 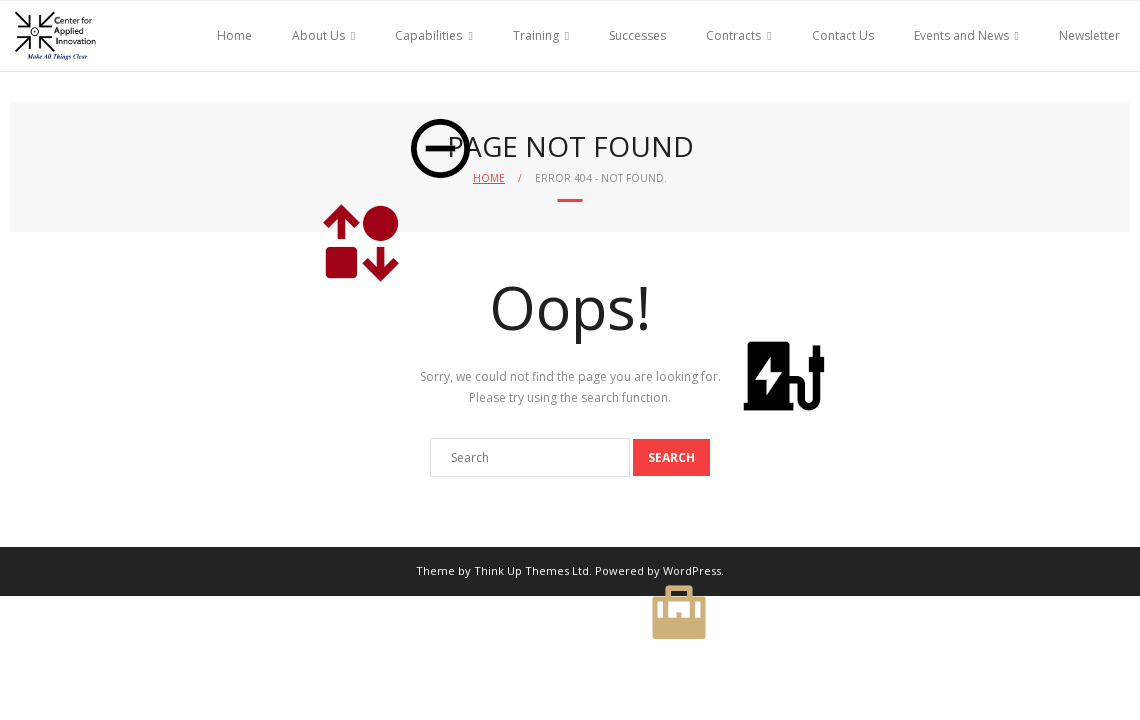 What do you see at coordinates (679, 615) in the screenshot?
I see `access work or business documents` at bounding box center [679, 615].